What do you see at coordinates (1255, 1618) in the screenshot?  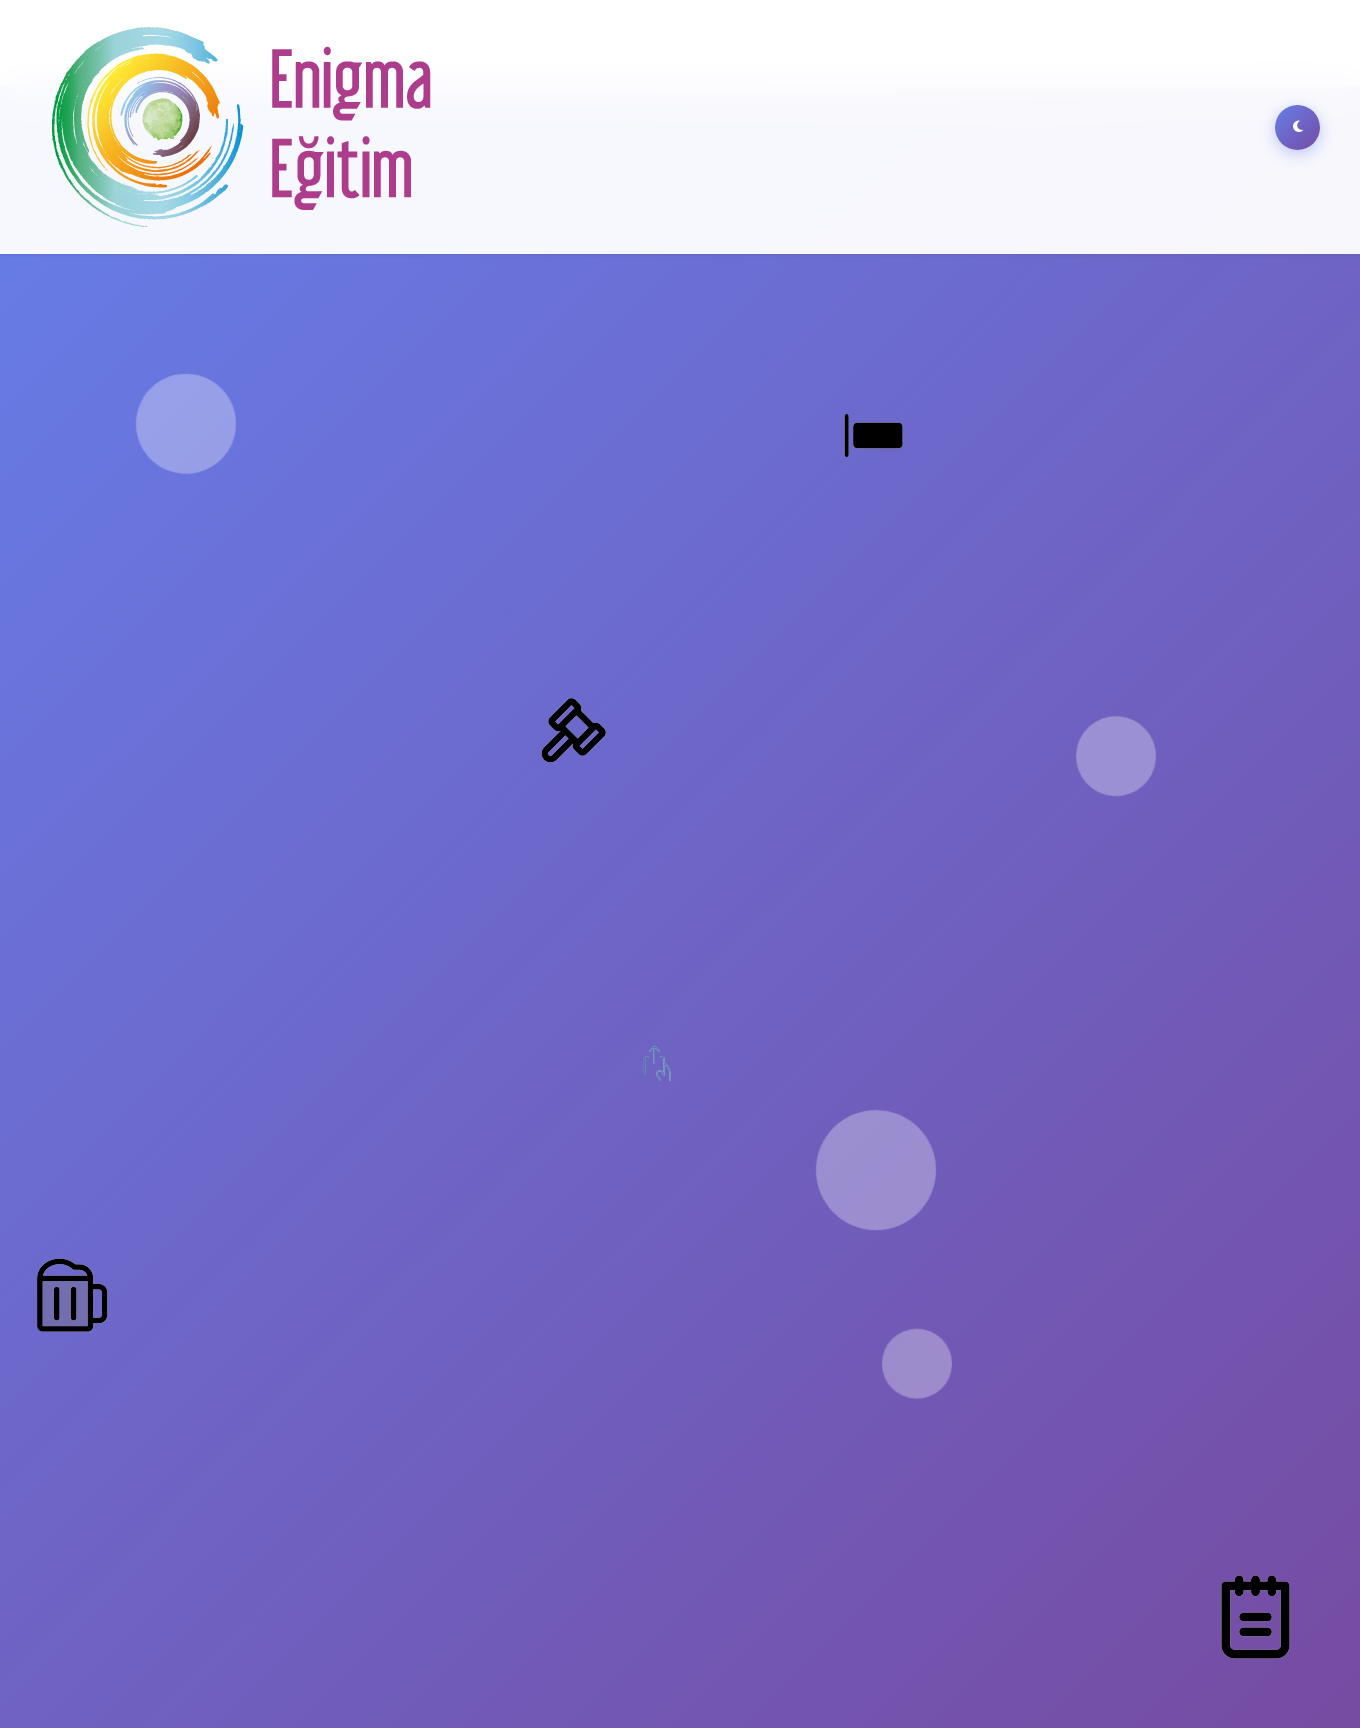 I see `open notepad or notes app` at bounding box center [1255, 1618].